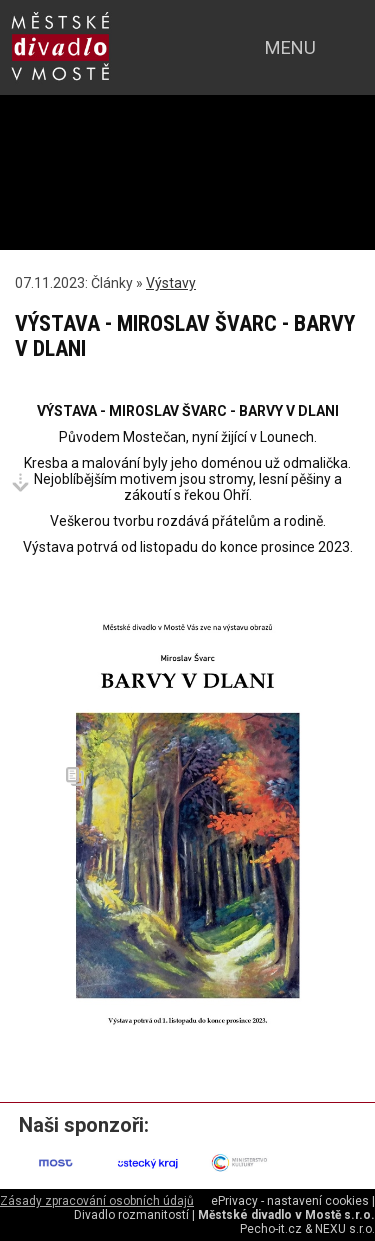 Image resolution: width=375 pixels, height=1241 pixels. Describe the element at coordinates (20, 482) in the screenshot. I see `open downloads folder` at that location.